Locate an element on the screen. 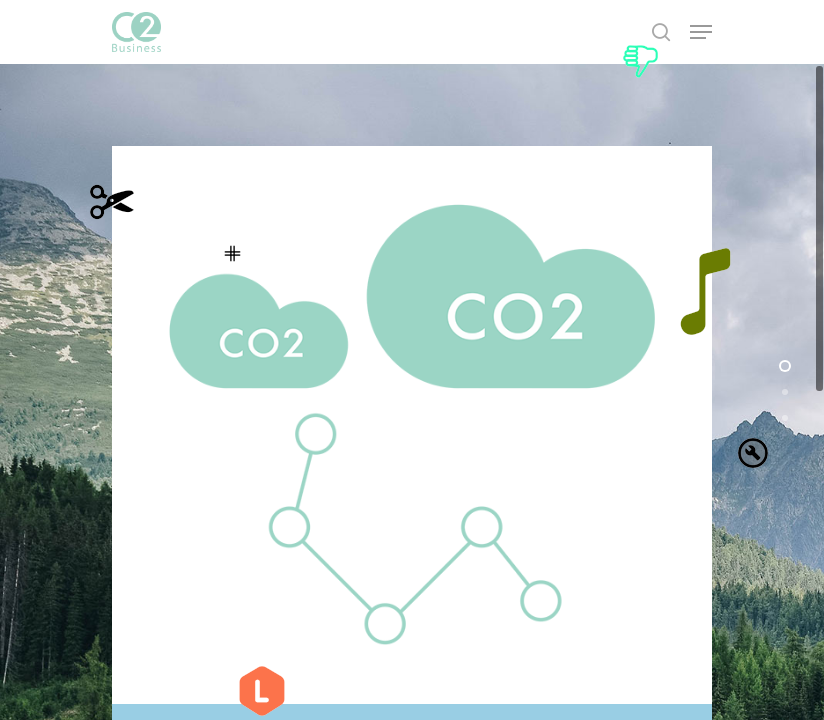 Image resolution: width=824 pixels, height=720 pixels. cut selected text or content is located at coordinates (112, 202).